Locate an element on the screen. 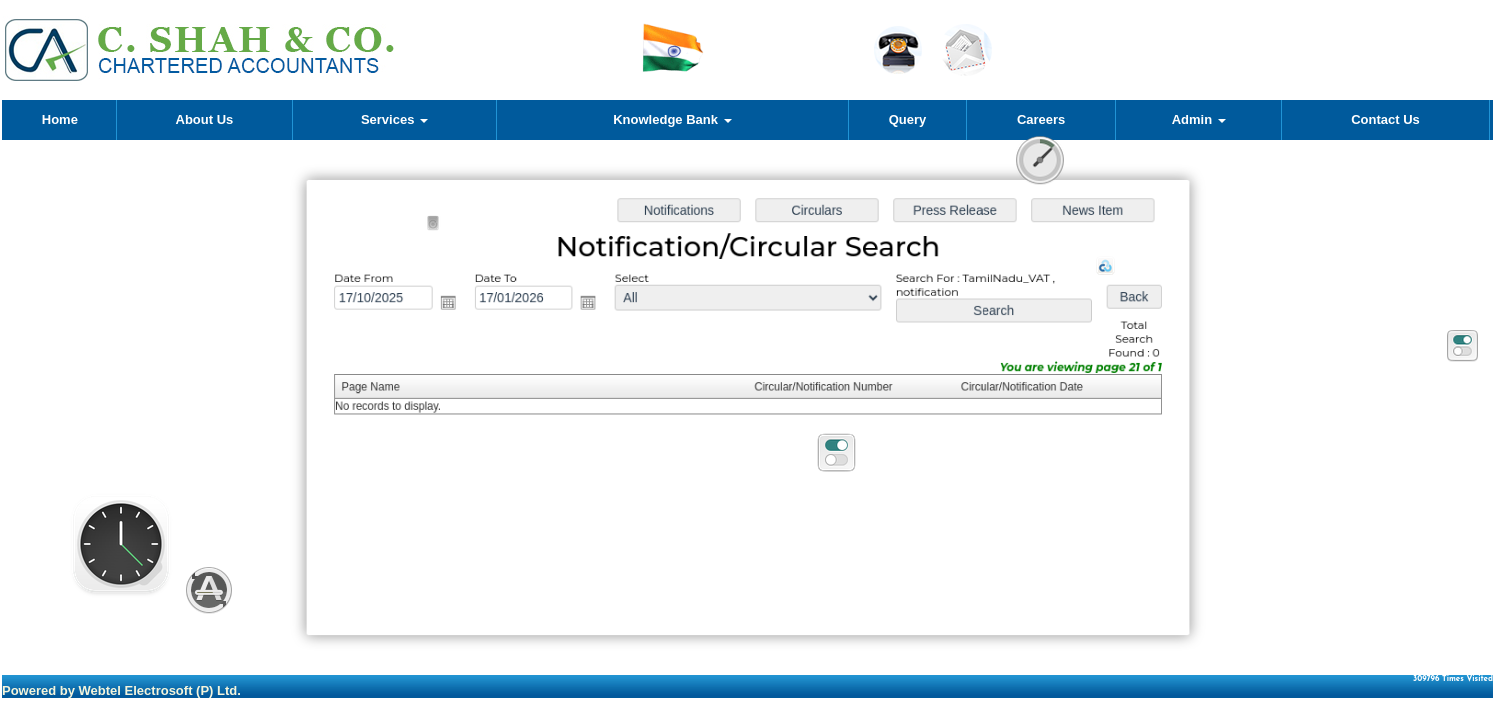 The height and width of the screenshot is (720, 1495). open sysprof system profiler is located at coordinates (1040, 160).